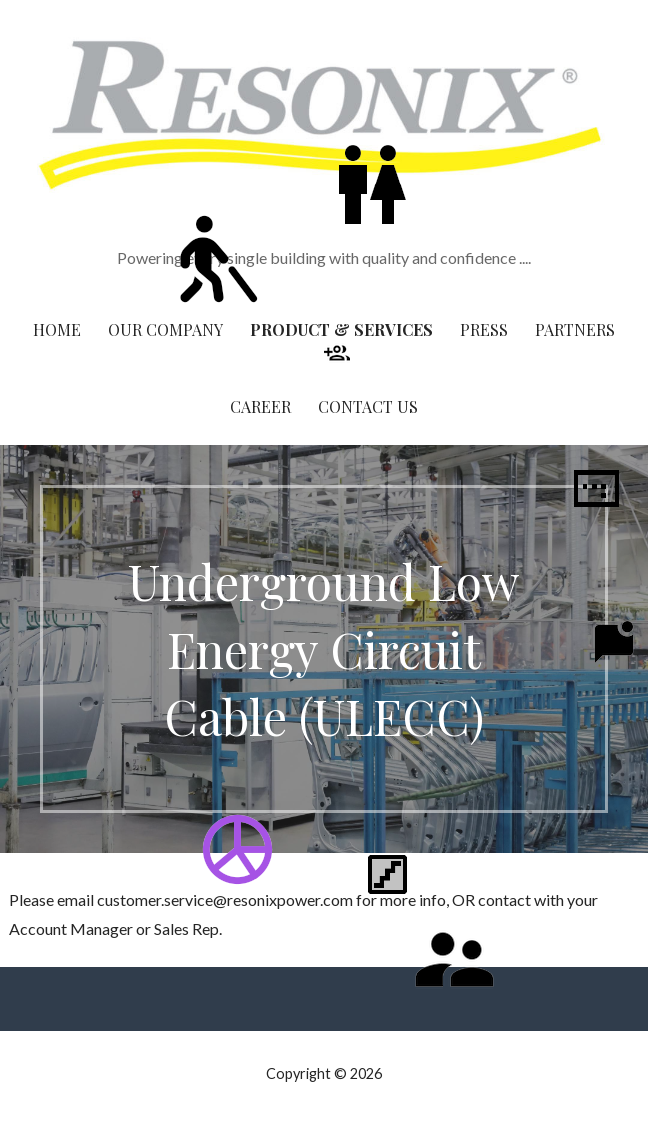 The height and width of the screenshot is (1147, 648). Describe the element at coordinates (337, 353) in the screenshot. I see `add a new member to a group` at that location.